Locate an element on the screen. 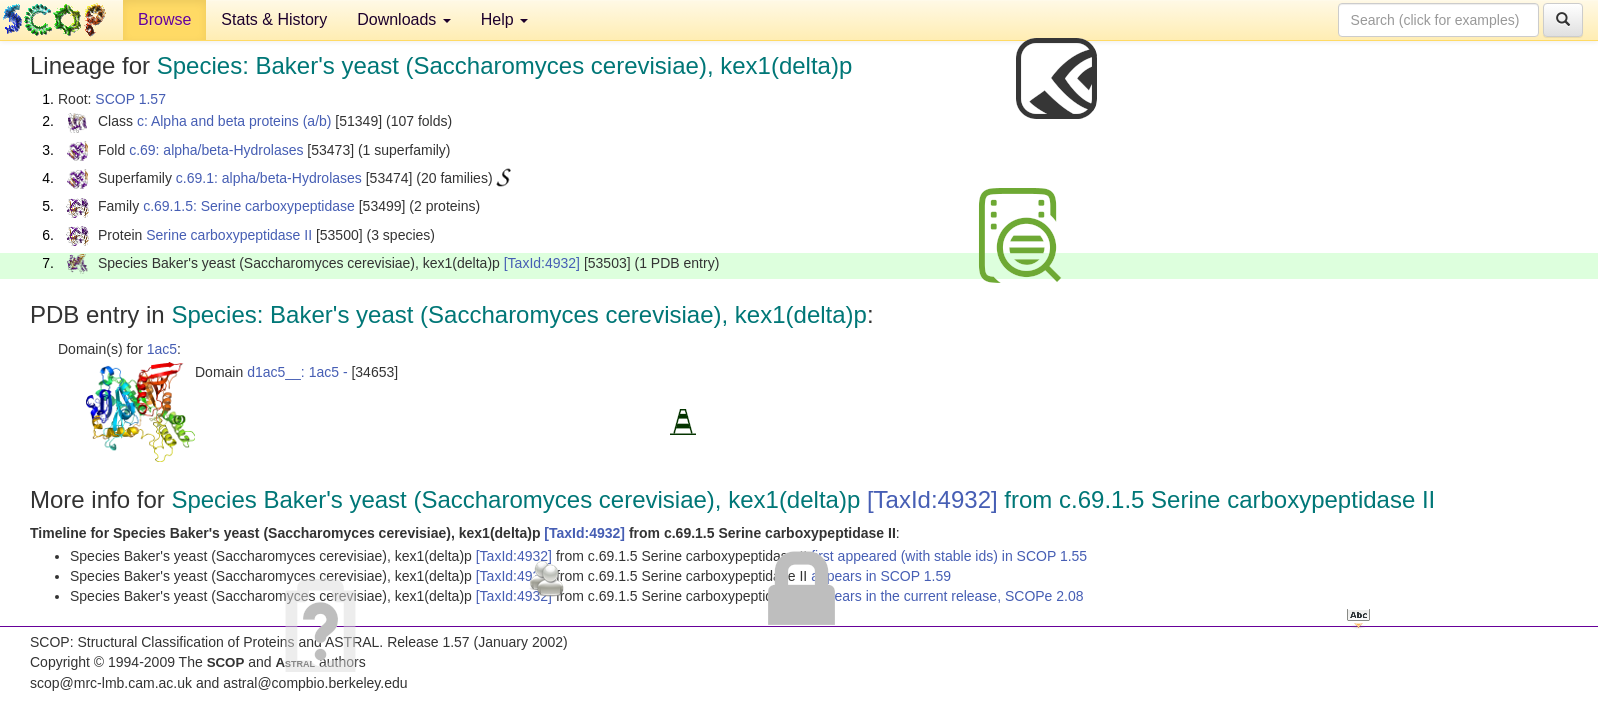 The image size is (1598, 720). open gwe (gpu widget extension) settings is located at coordinates (1056, 78).